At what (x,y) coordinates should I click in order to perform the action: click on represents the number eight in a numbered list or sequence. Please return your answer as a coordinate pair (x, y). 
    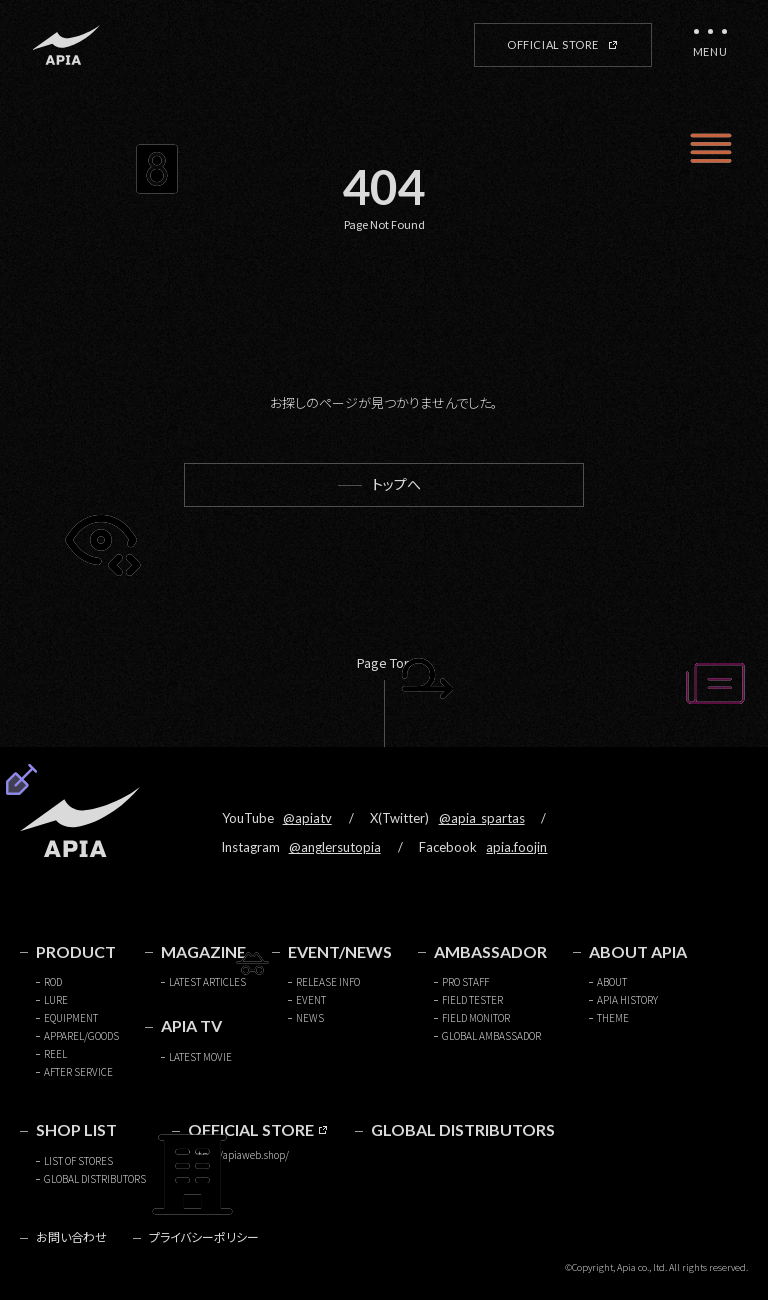
    Looking at the image, I should click on (157, 169).